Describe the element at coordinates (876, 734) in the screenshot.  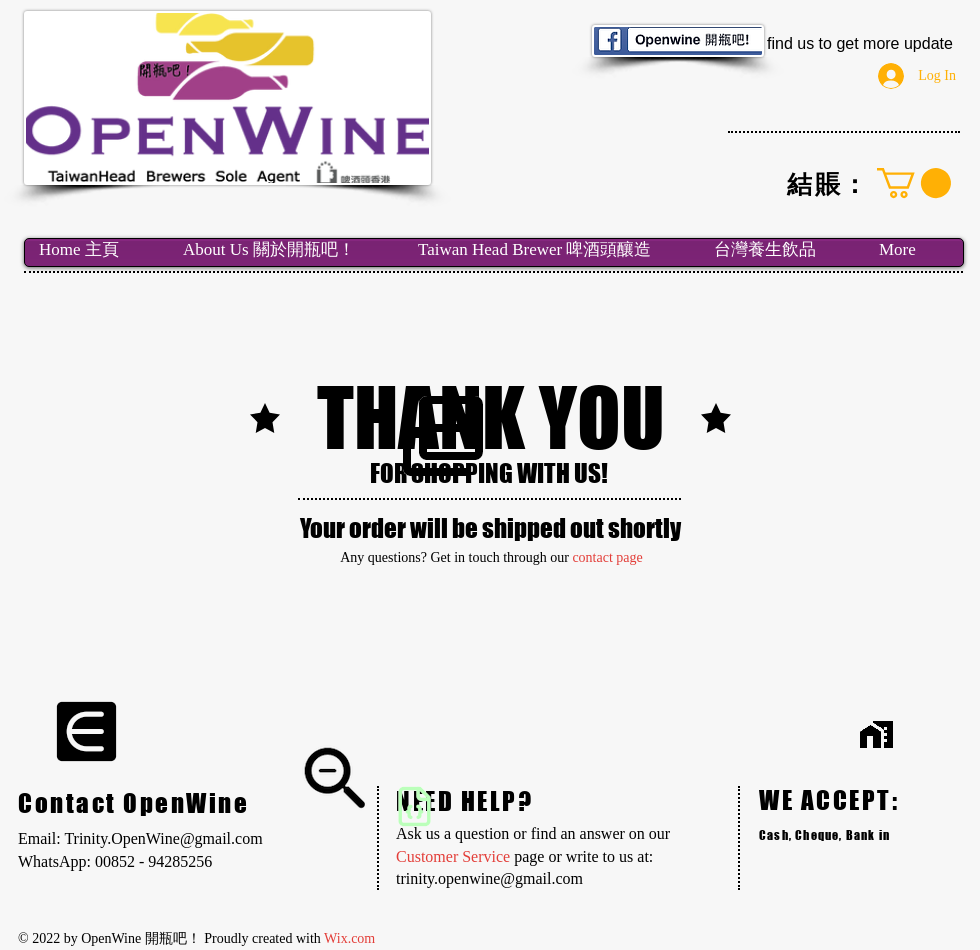
I see `switch between home and office mode` at that location.